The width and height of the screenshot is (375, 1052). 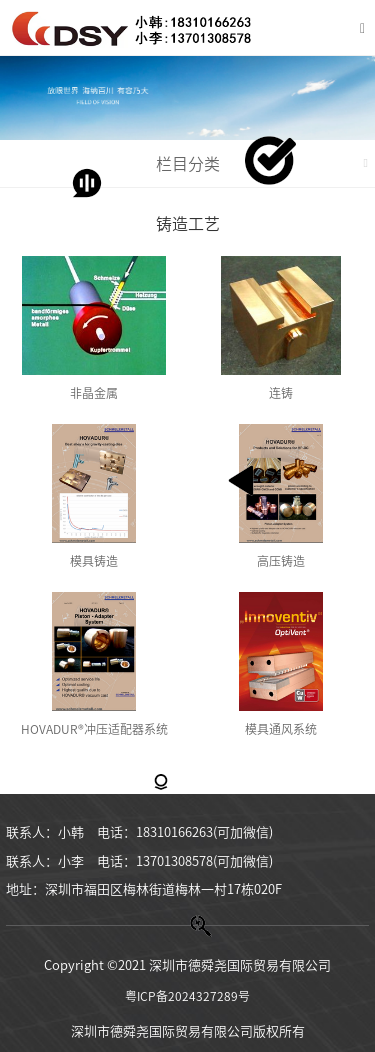 What do you see at coordinates (161, 782) in the screenshot?
I see `palantir technologies company logo` at bounding box center [161, 782].